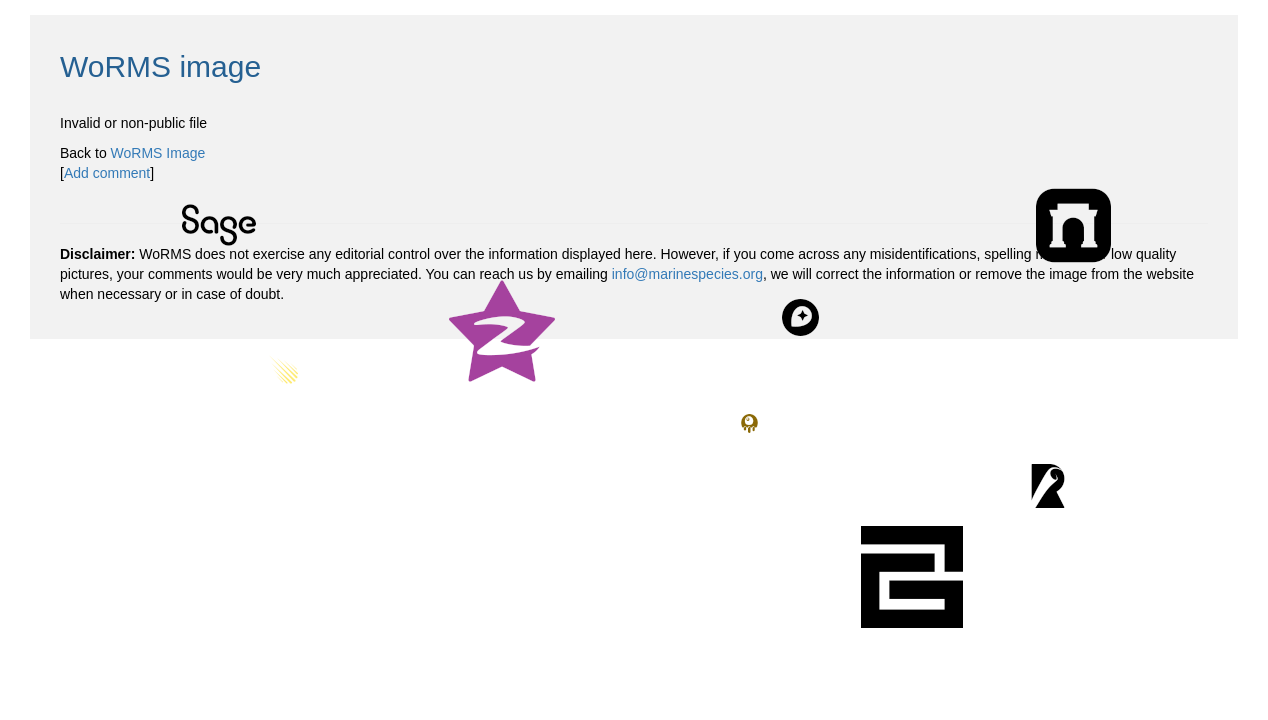 The image size is (1268, 720). What do you see at coordinates (1073, 225) in the screenshot?
I see `open the Farcaster app` at bounding box center [1073, 225].